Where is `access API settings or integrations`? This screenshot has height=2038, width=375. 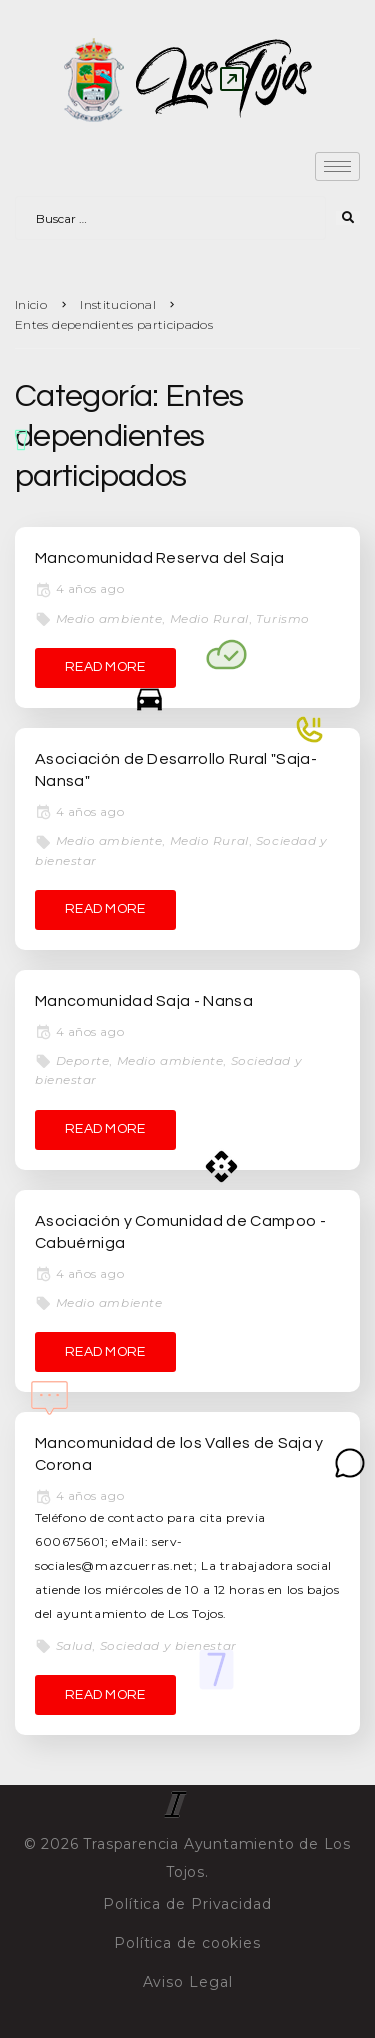
access API settings or integrations is located at coordinates (221, 1166).